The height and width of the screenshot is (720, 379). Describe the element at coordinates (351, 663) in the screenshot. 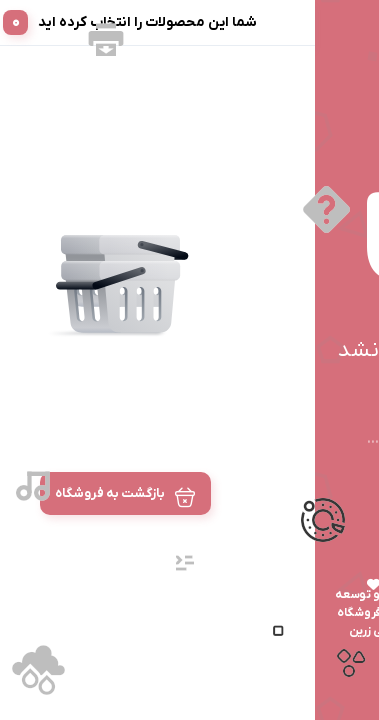

I see `access symbols and special characters` at that location.